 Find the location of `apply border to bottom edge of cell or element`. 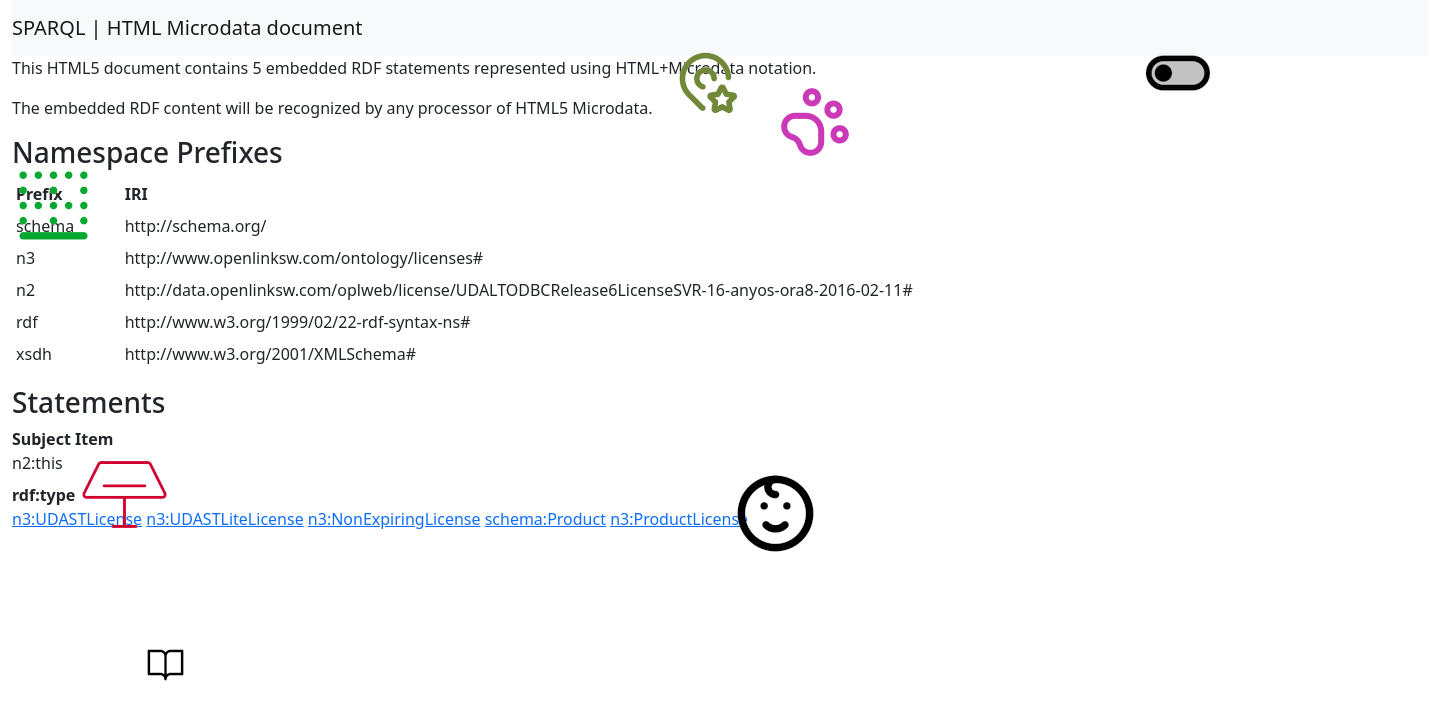

apply border to bottom edge of cell or element is located at coordinates (53, 205).